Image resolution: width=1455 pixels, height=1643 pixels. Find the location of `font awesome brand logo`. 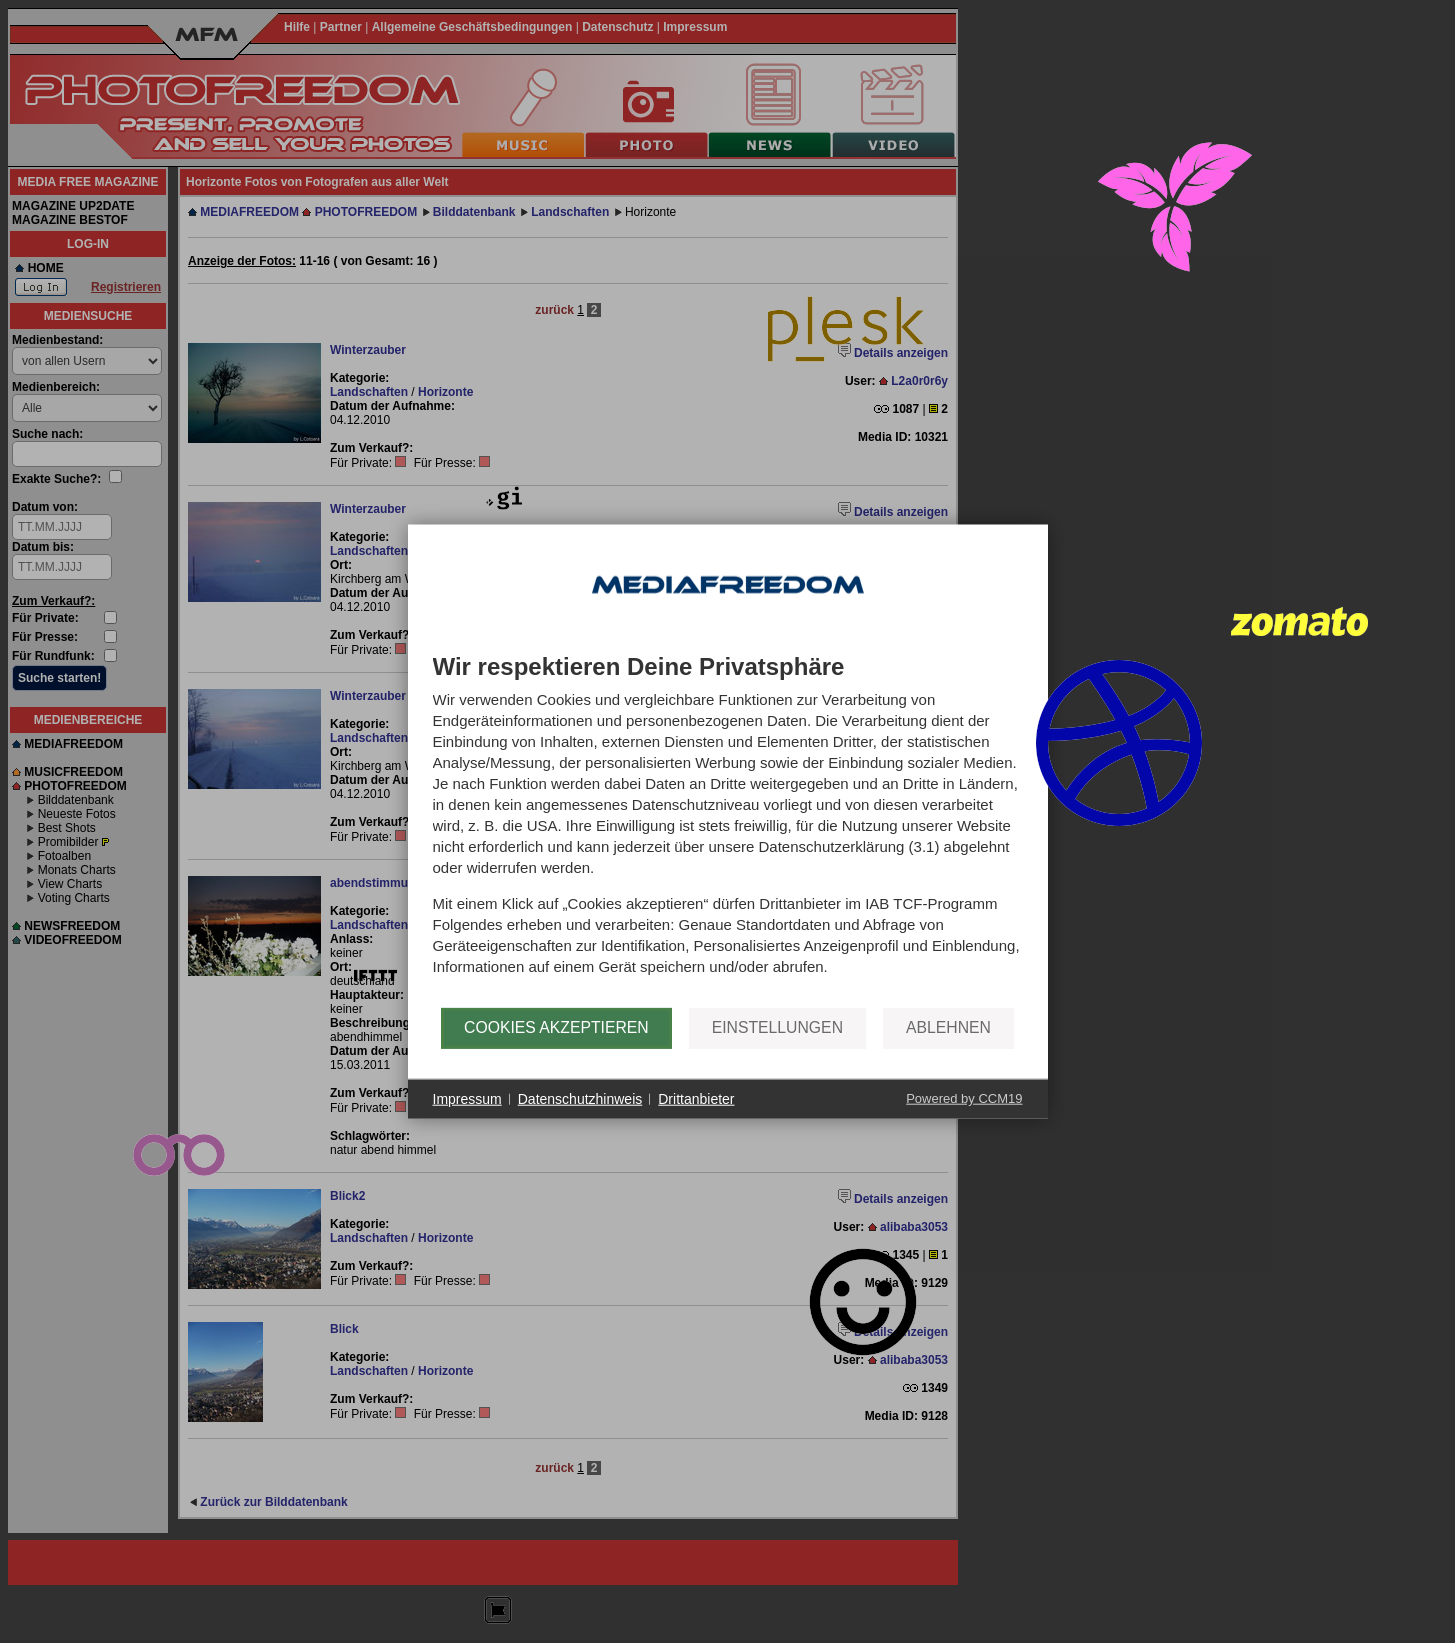

font awesome brand logo is located at coordinates (498, 1610).